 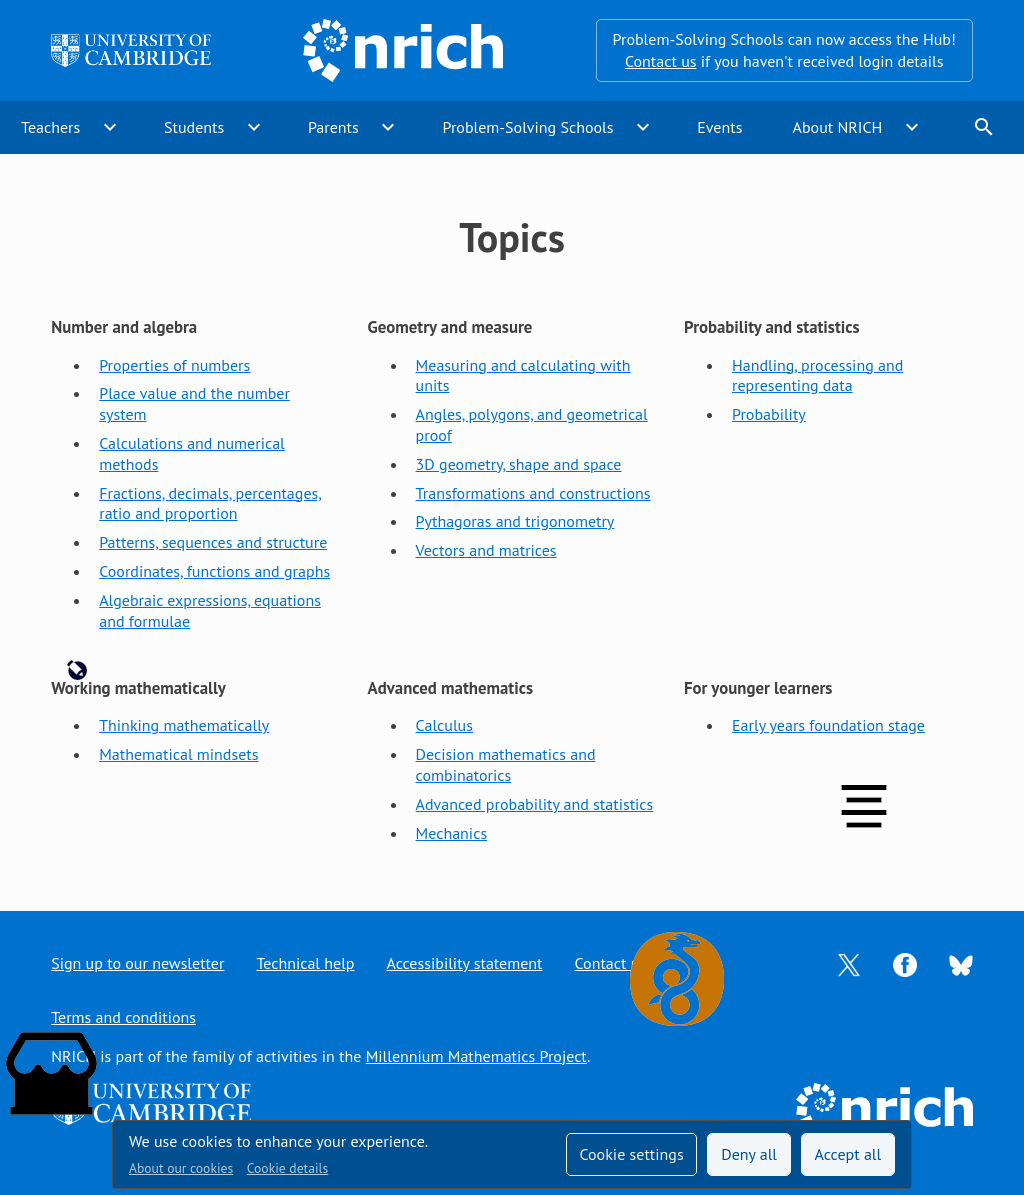 I want to click on open the store or marketplace, so click(x=51, y=1073).